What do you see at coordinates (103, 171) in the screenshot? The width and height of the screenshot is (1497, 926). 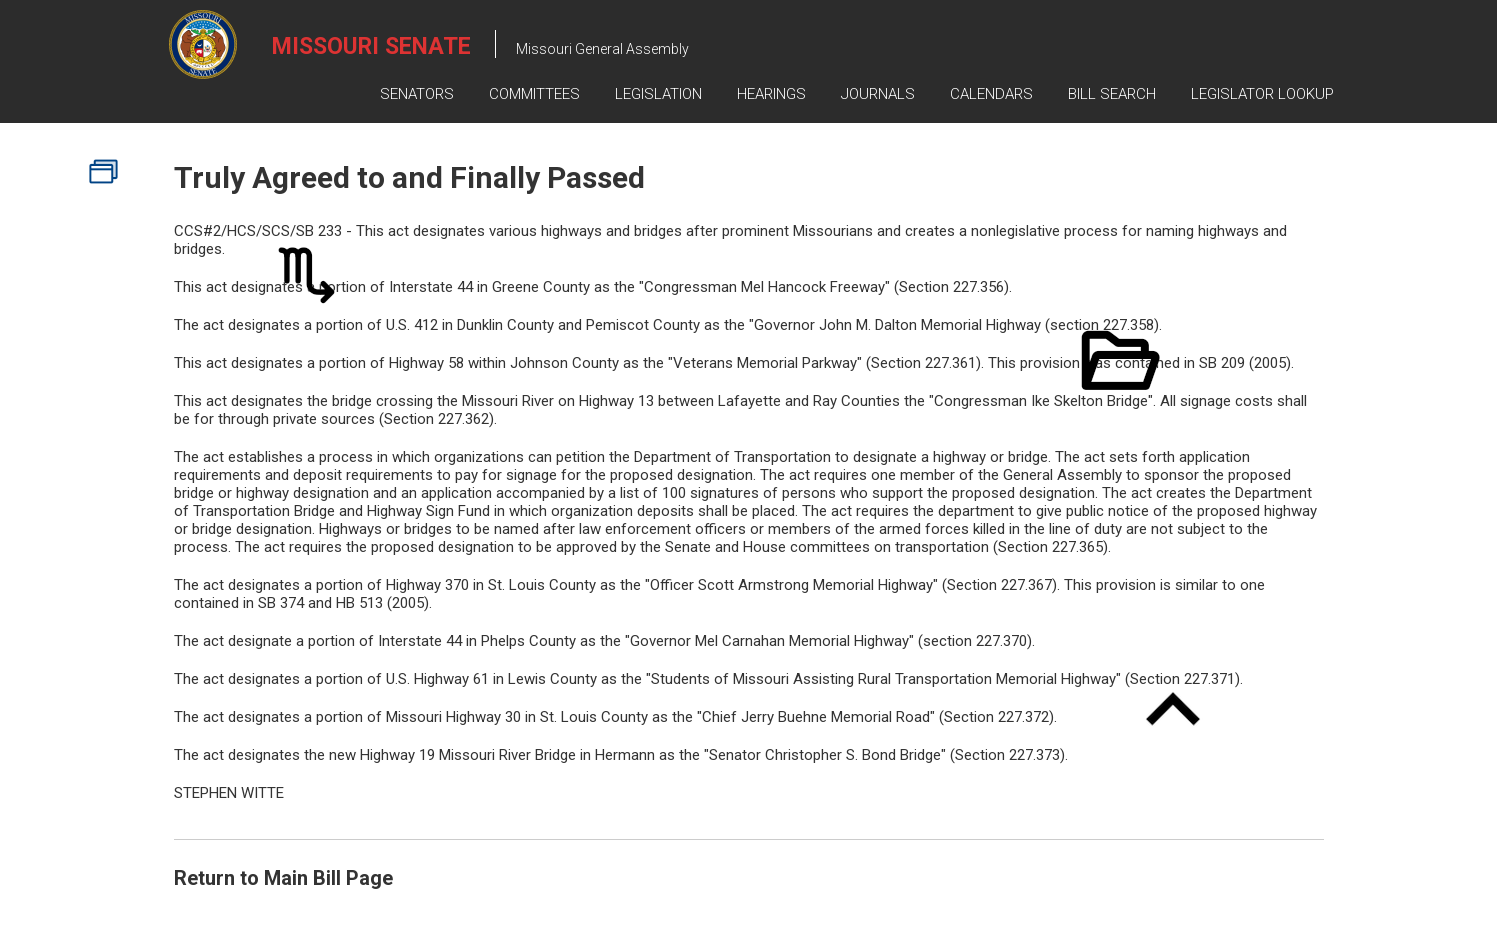 I see `open browser tabs or windows` at bounding box center [103, 171].